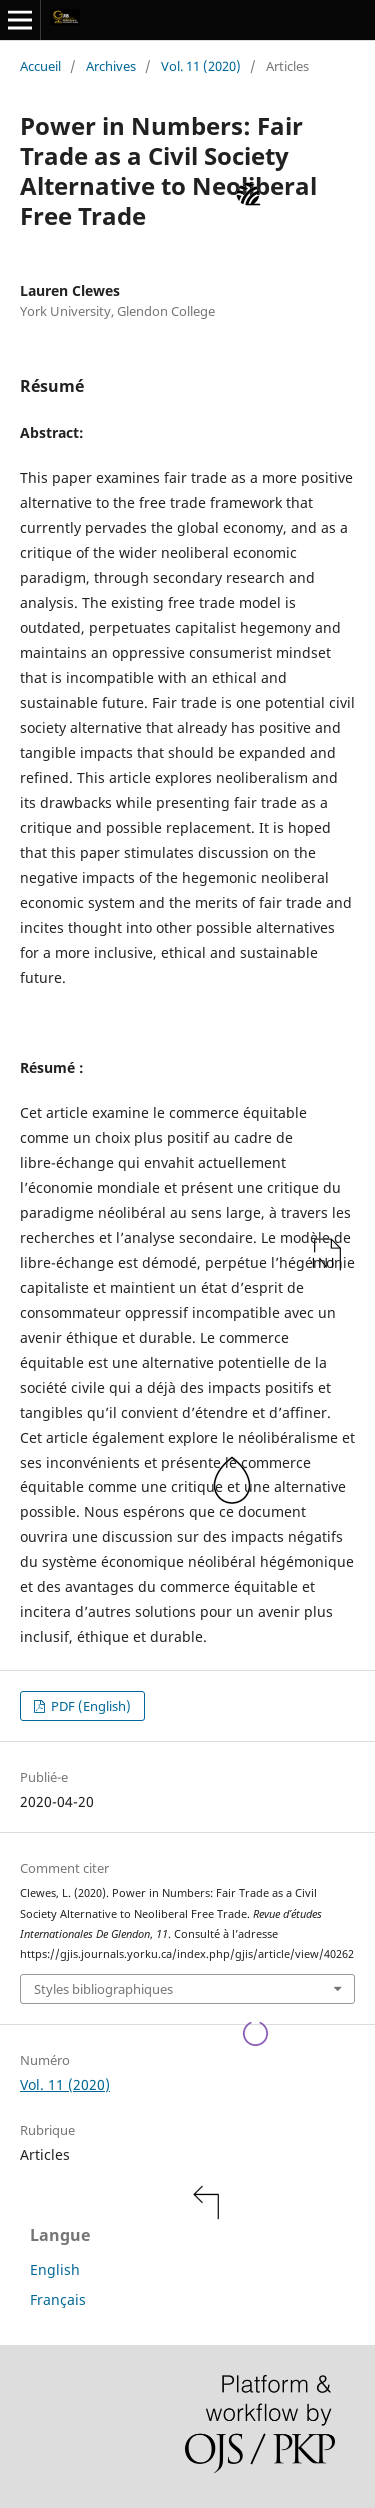 This screenshot has width=375, height=2508. What do you see at coordinates (248, 194) in the screenshot?
I see `access yarn or knitting-related content` at bounding box center [248, 194].